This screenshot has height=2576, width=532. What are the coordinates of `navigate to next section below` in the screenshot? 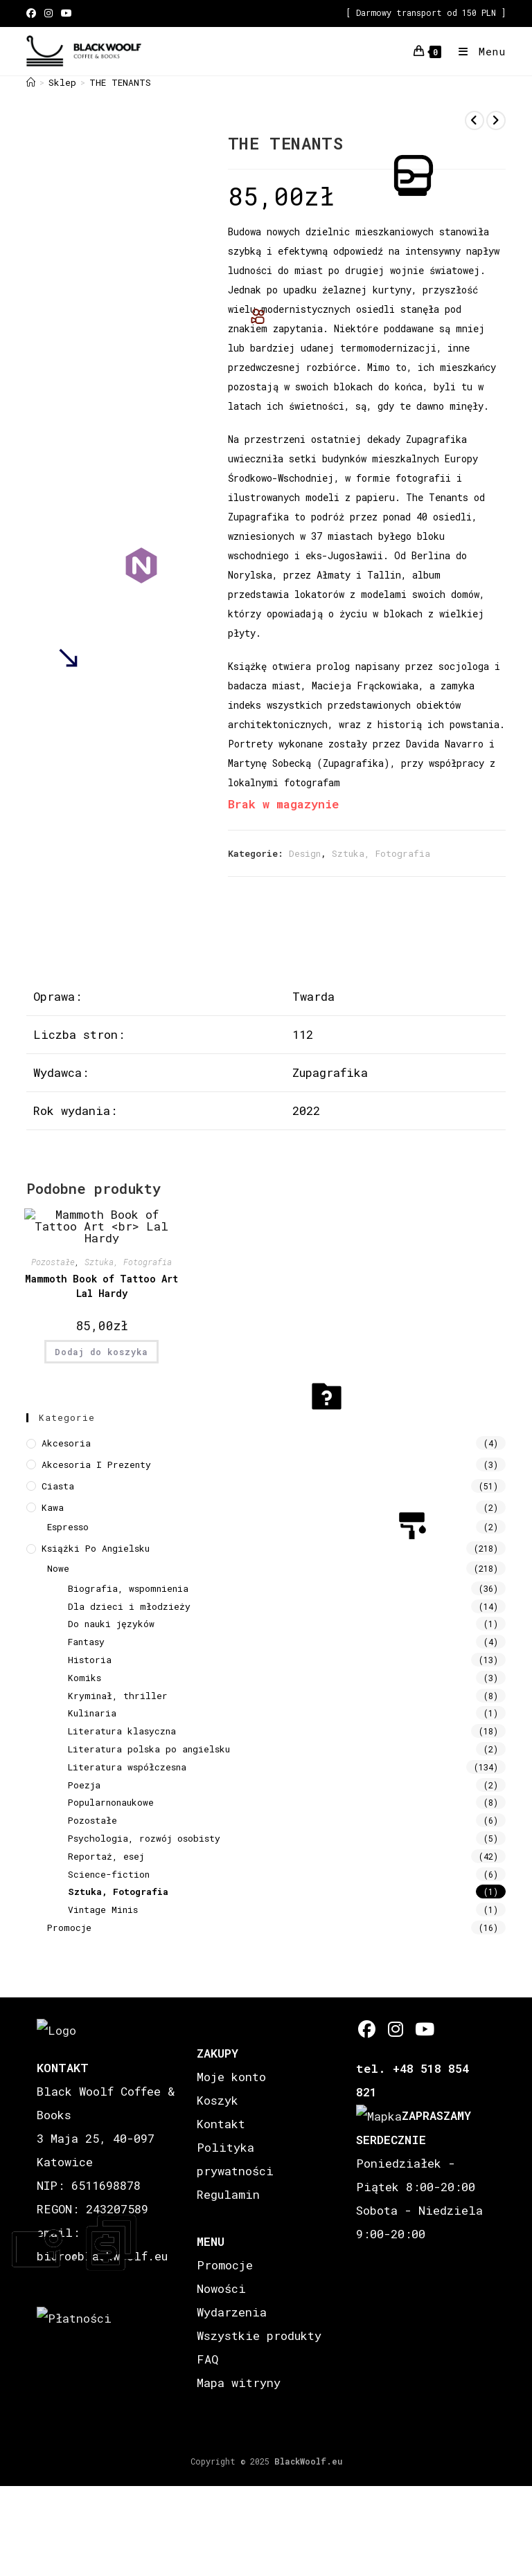 It's located at (69, 658).